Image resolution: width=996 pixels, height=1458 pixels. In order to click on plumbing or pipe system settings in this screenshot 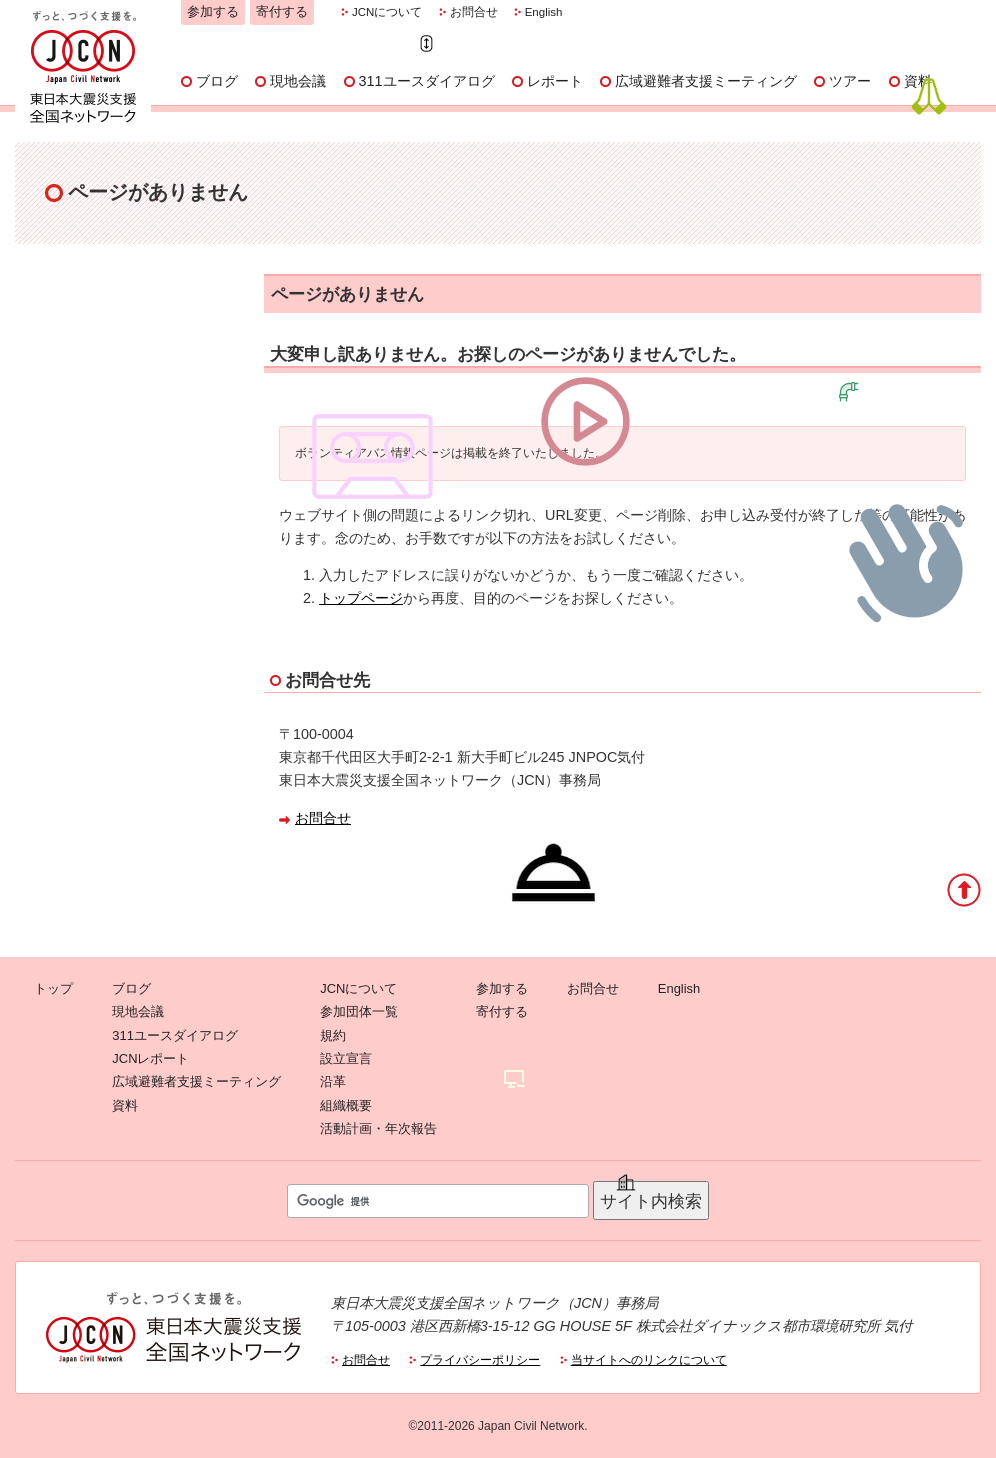, I will do `click(848, 391)`.